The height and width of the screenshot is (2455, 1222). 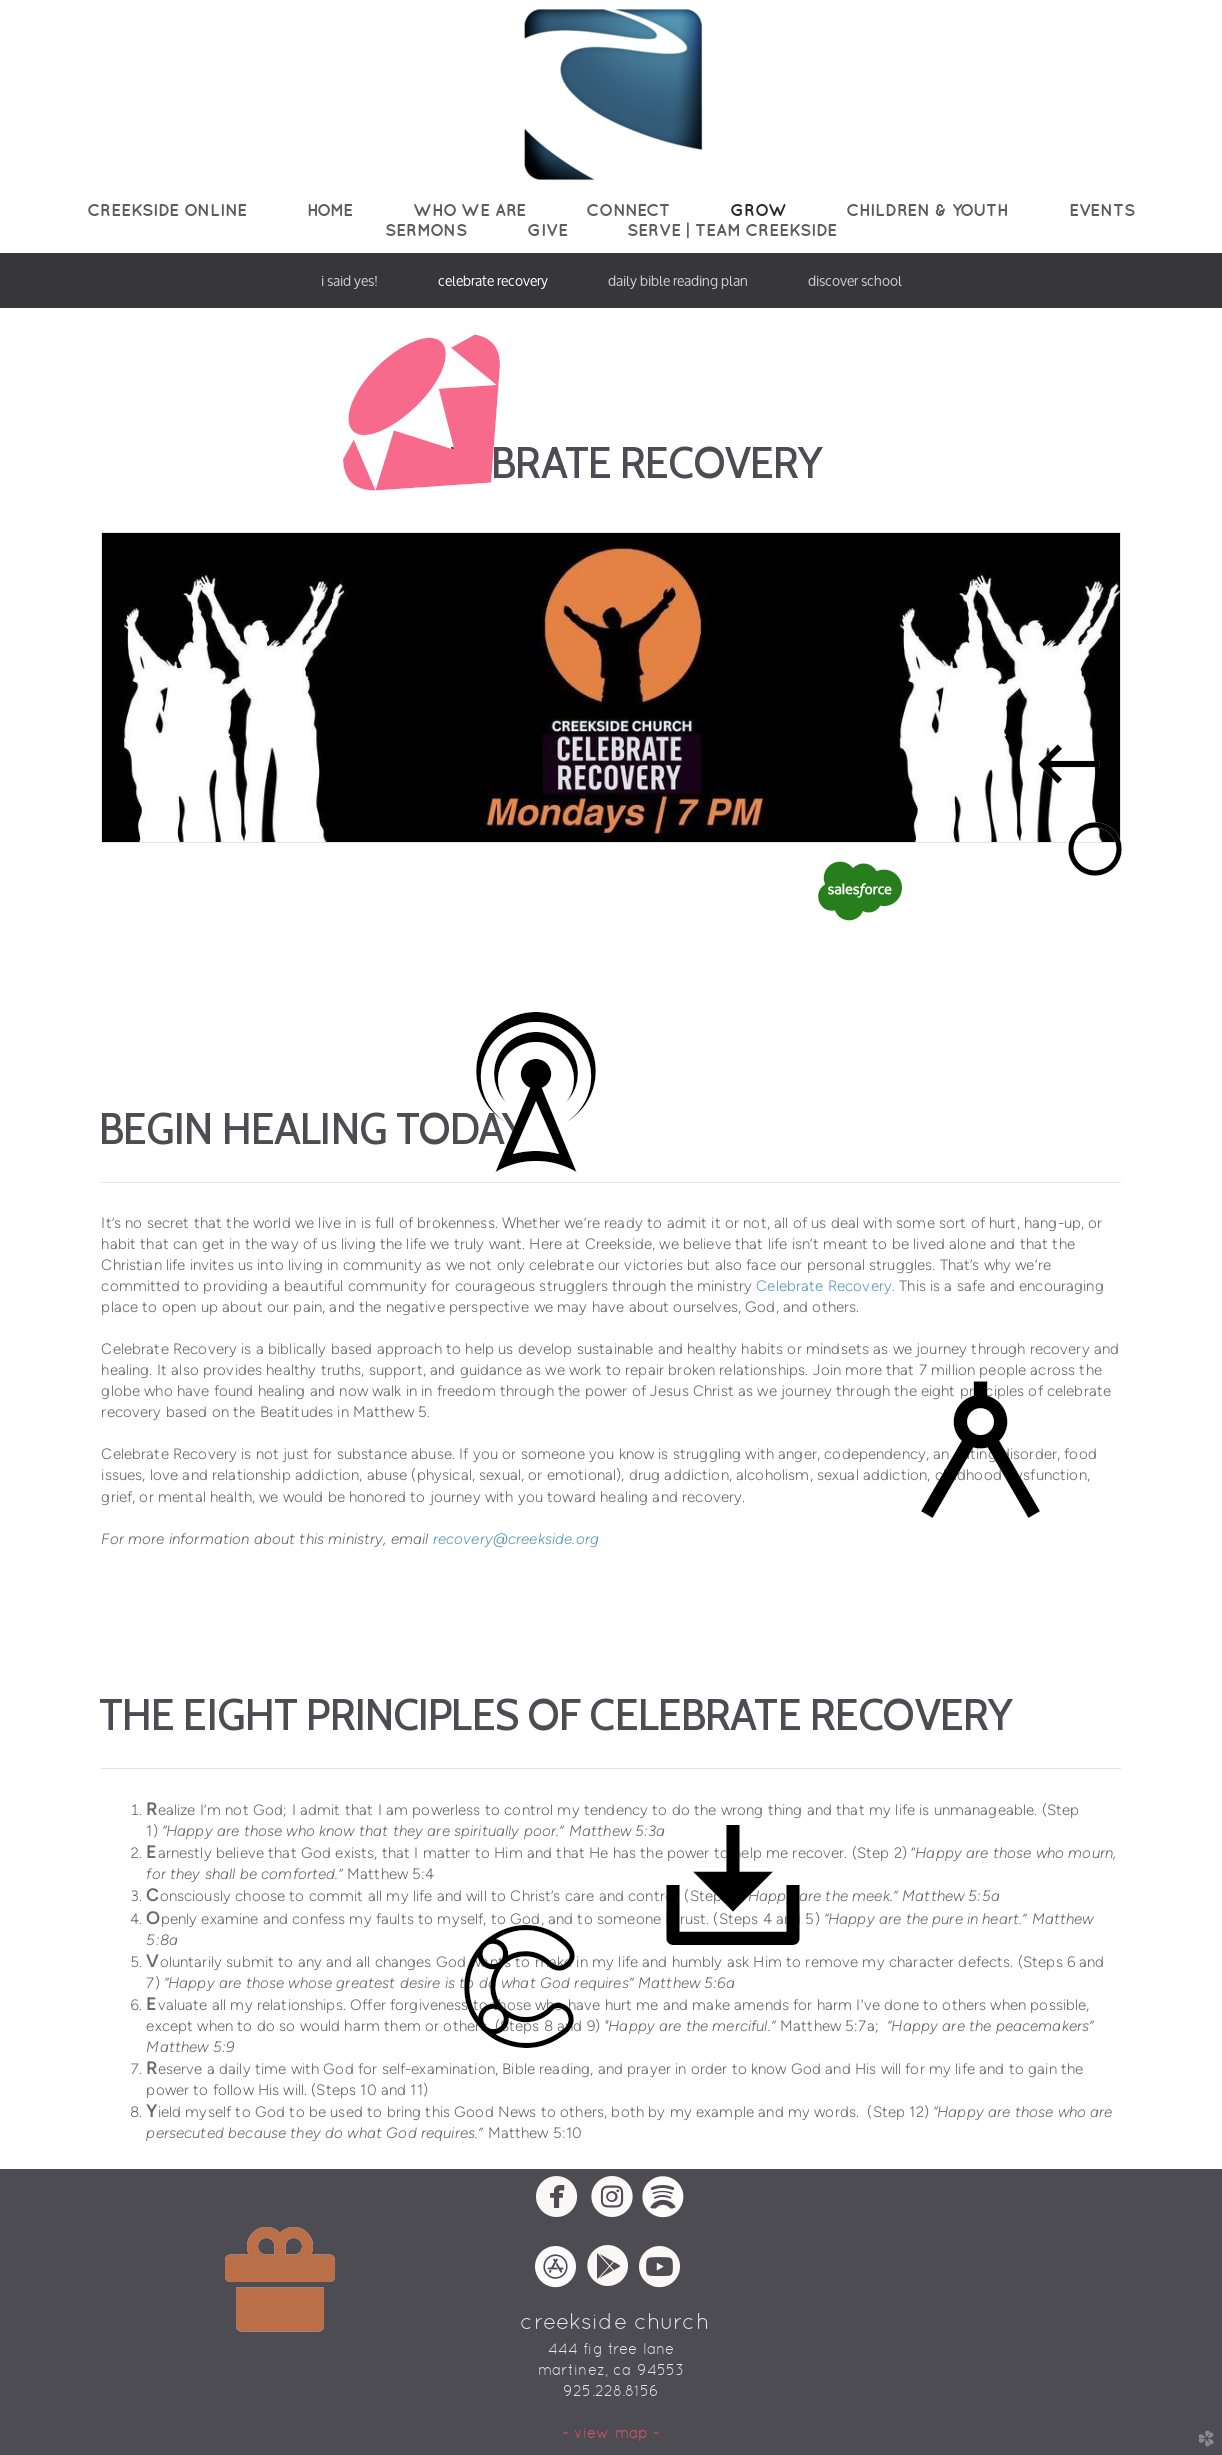 What do you see at coordinates (421, 412) in the screenshot?
I see `ruby programming language logo` at bounding box center [421, 412].